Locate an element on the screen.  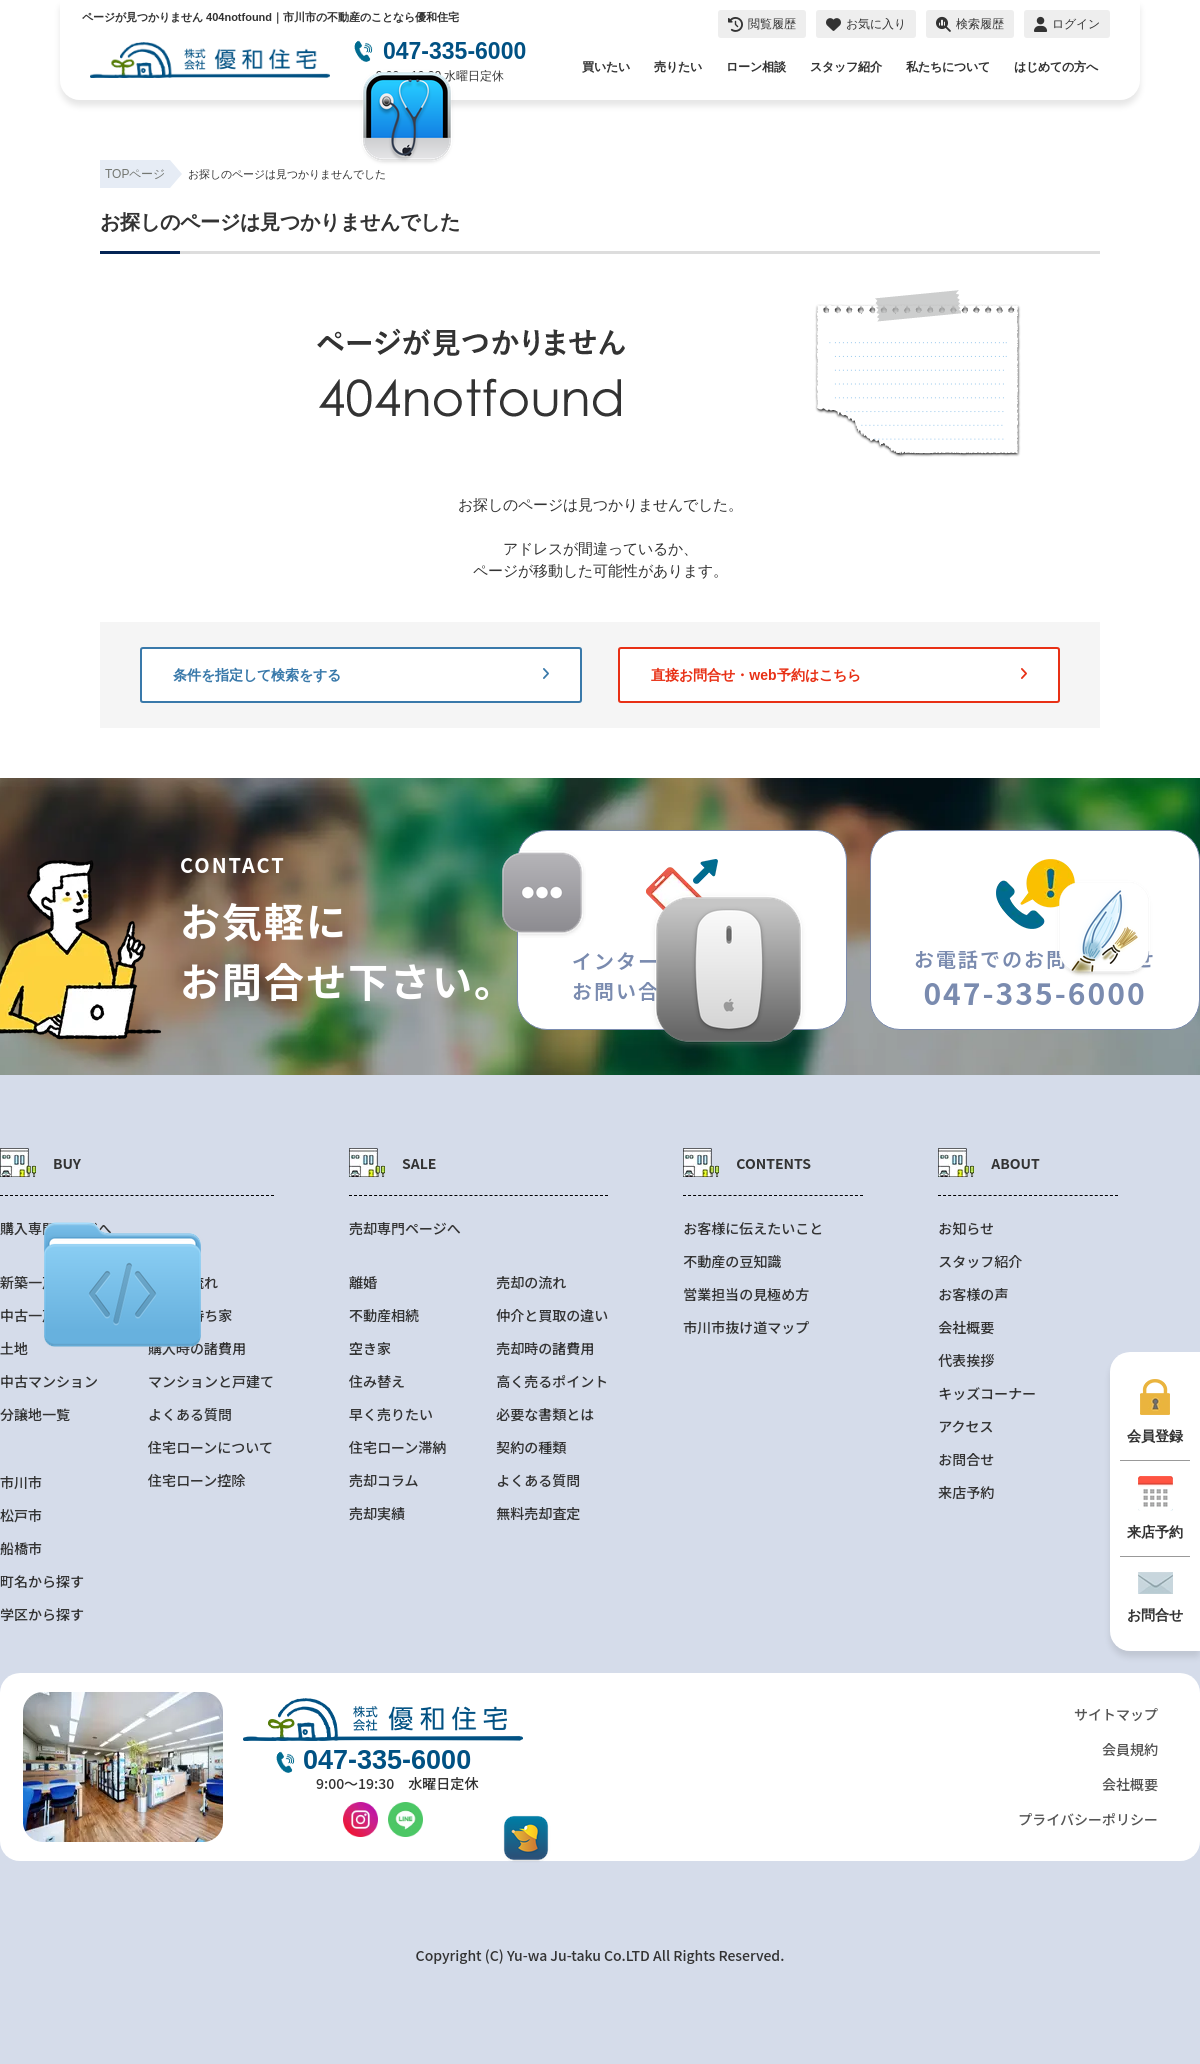
open Mullvad VPN app is located at coordinates (526, 1838).